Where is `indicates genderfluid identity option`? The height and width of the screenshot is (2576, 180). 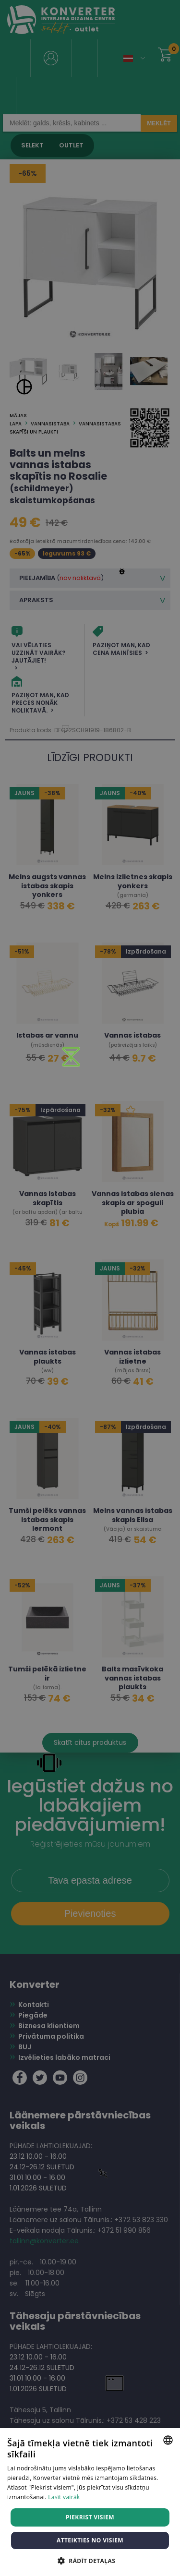 indicates genderfluid identity option is located at coordinates (103, 2174).